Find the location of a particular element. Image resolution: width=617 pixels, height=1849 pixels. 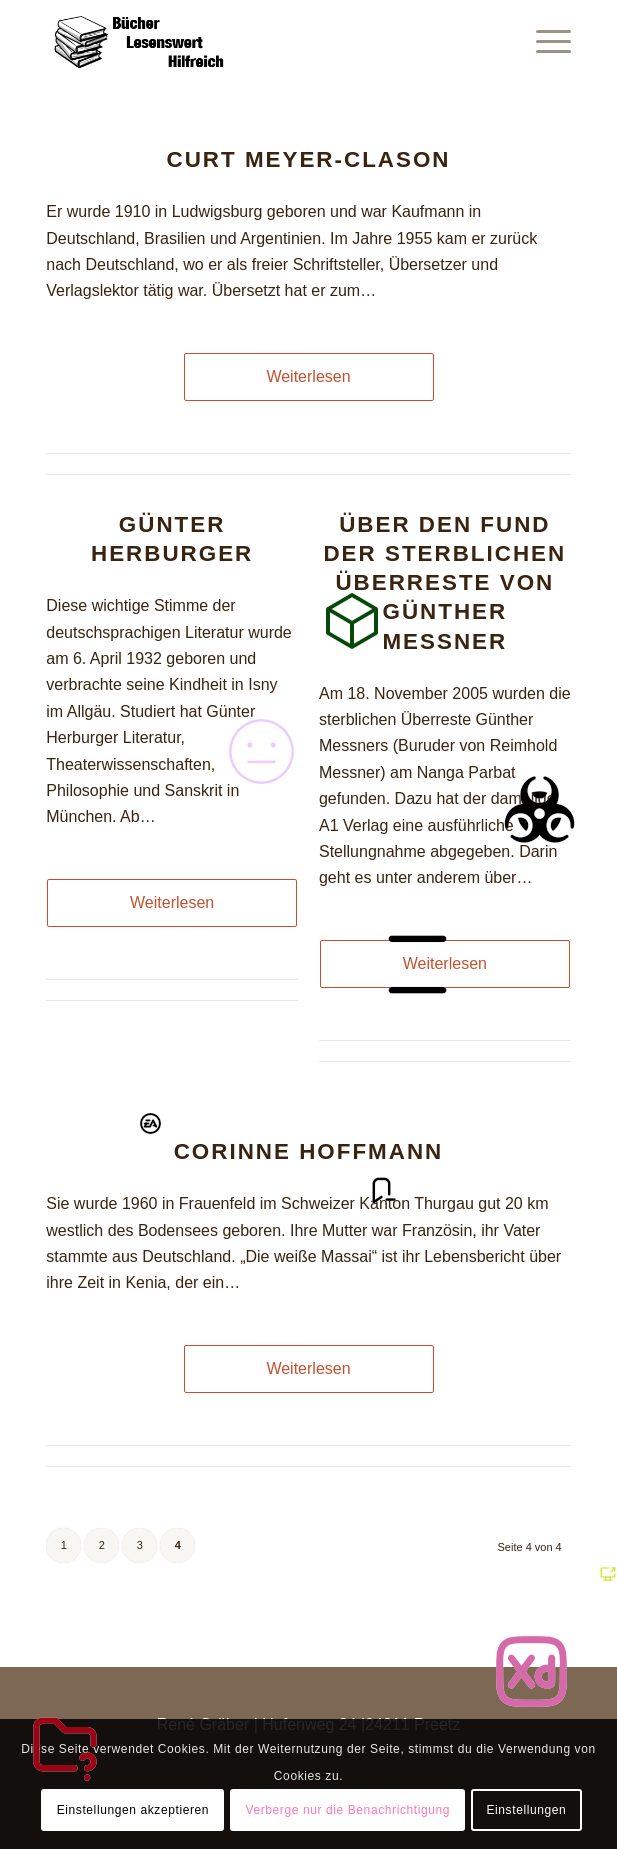

open Adobe XD application is located at coordinates (531, 1671).